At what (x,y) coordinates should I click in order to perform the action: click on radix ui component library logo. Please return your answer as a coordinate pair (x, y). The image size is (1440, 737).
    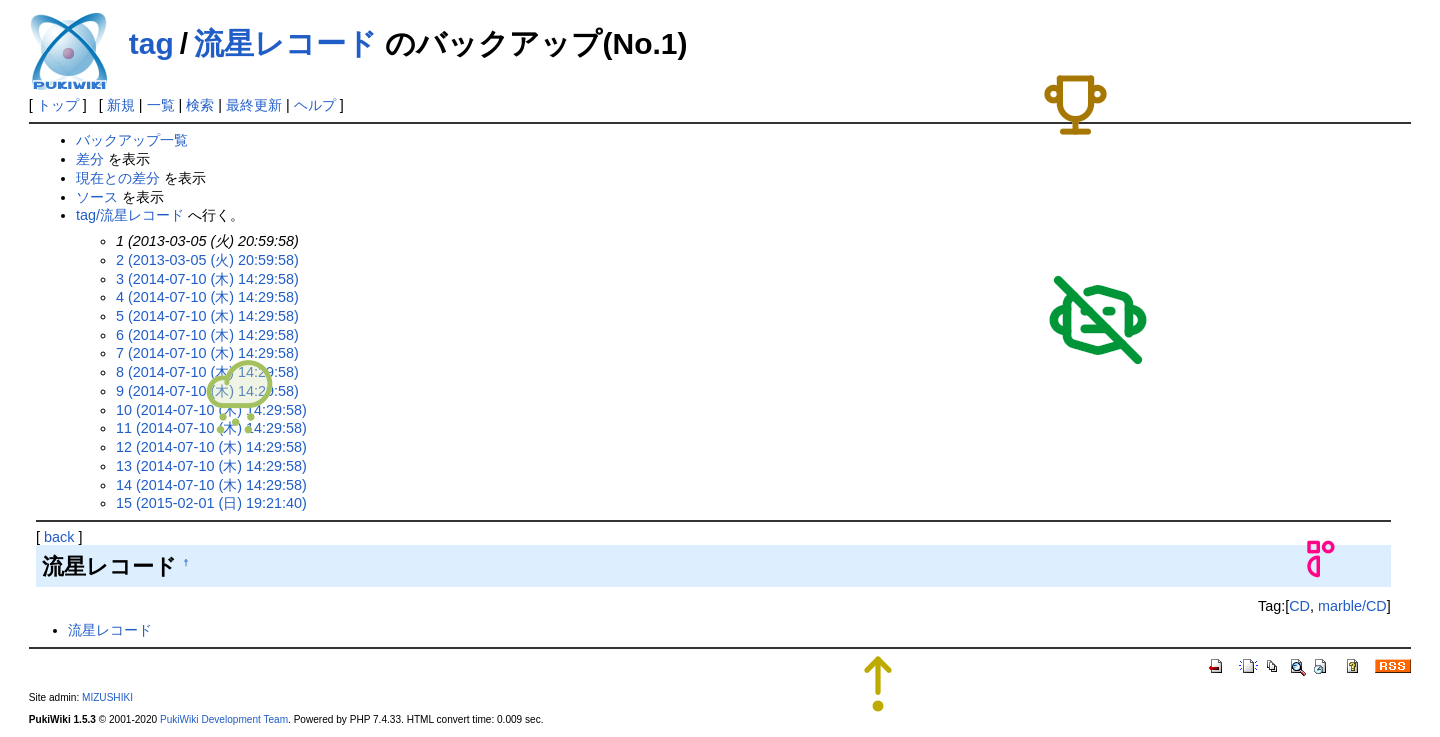
    Looking at the image, I should click on (1320, 559).